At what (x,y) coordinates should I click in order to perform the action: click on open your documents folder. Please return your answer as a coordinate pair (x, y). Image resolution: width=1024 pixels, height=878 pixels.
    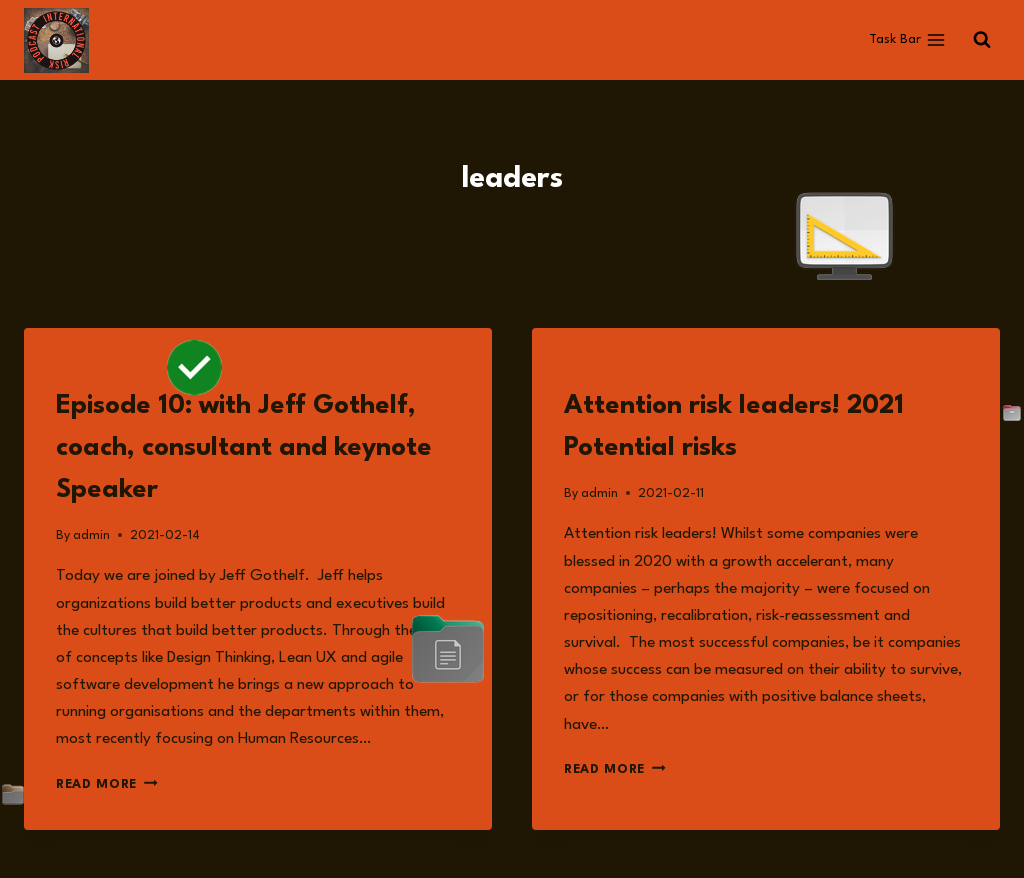
    Looking at the image, I should click on (448, 649).